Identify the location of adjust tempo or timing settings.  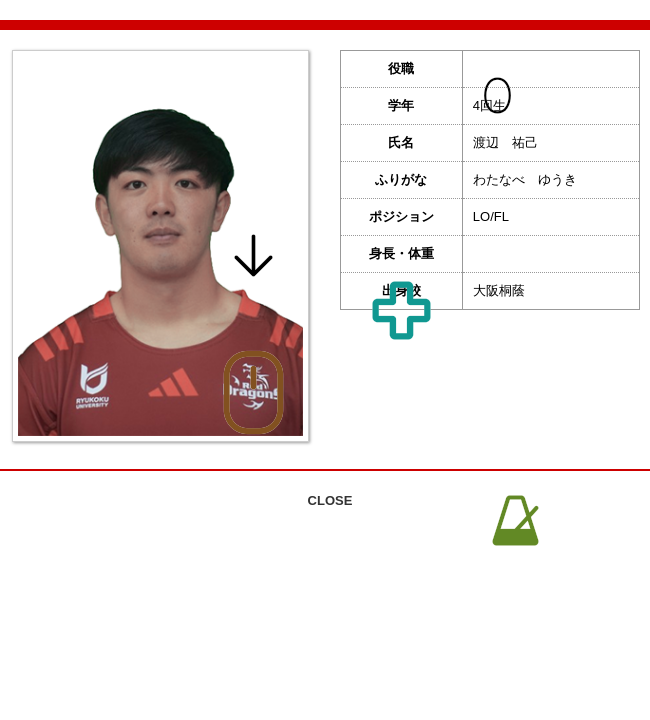
(515, 520).